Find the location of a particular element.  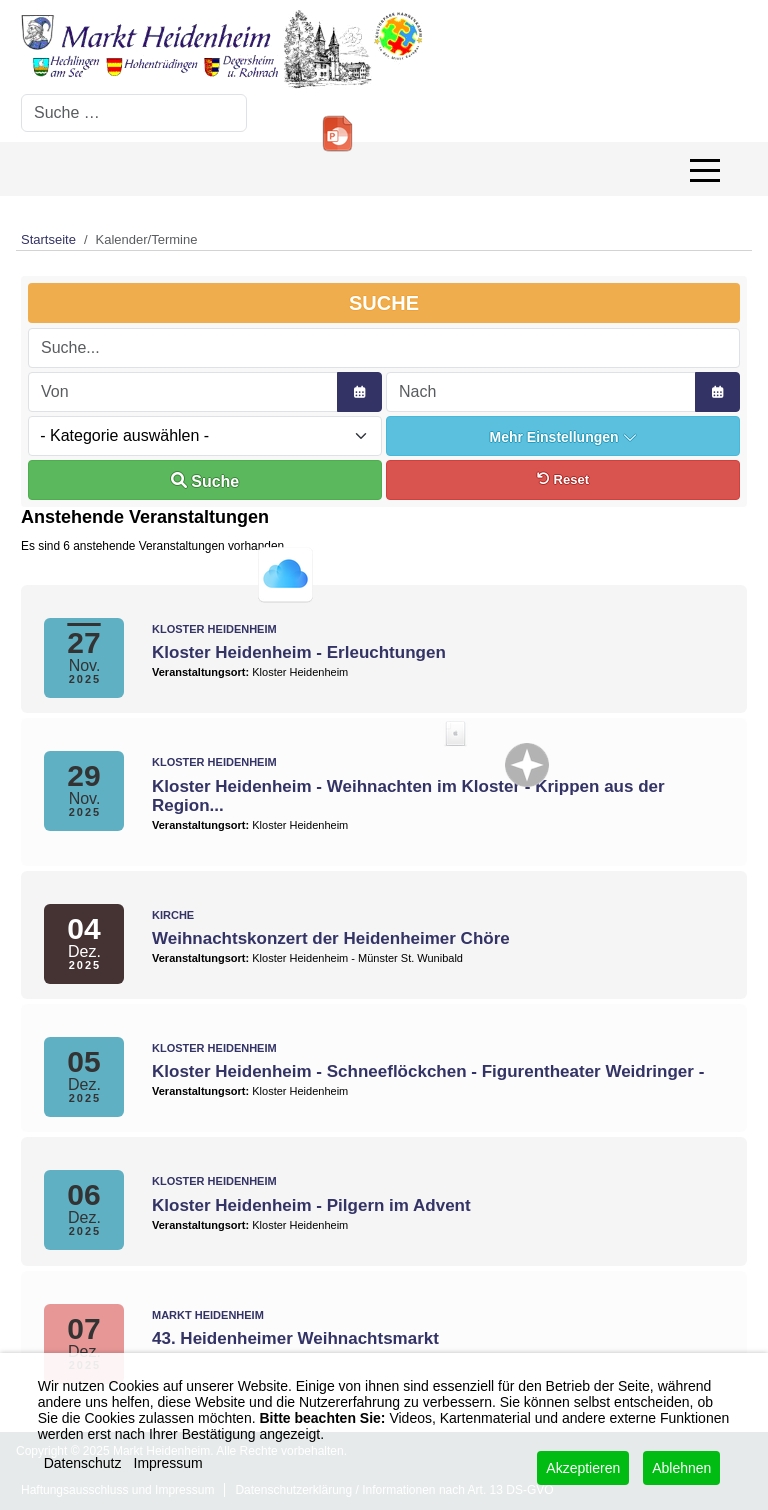

powerpoint slideshow file is located at coordinates (337, 133).